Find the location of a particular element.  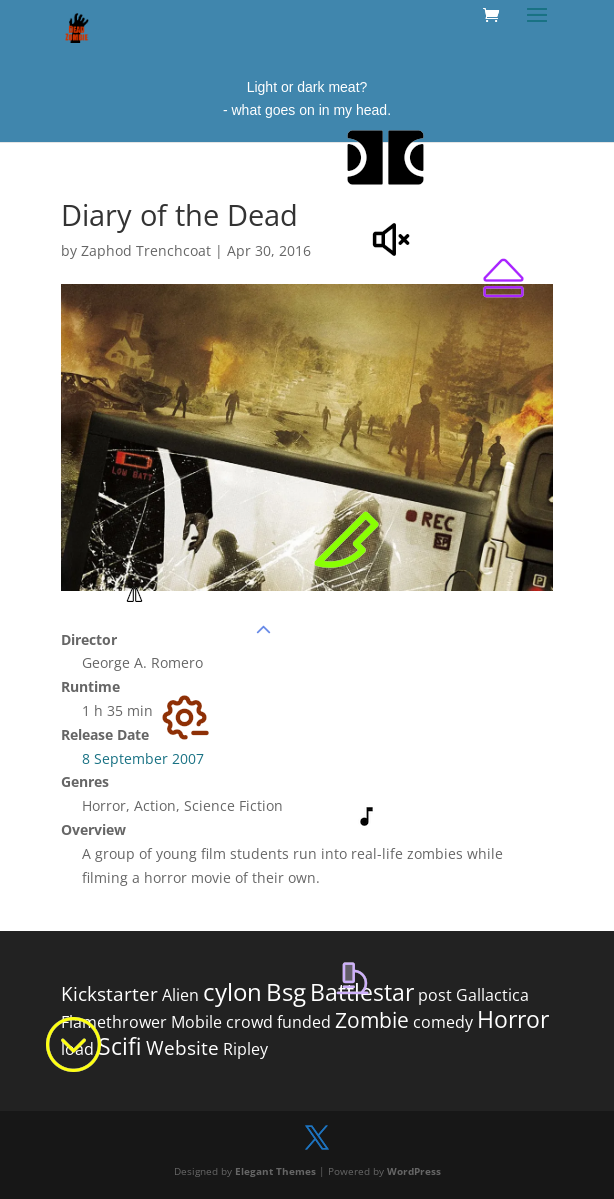

eject media or disc from device is located at coordinates (503, 280).